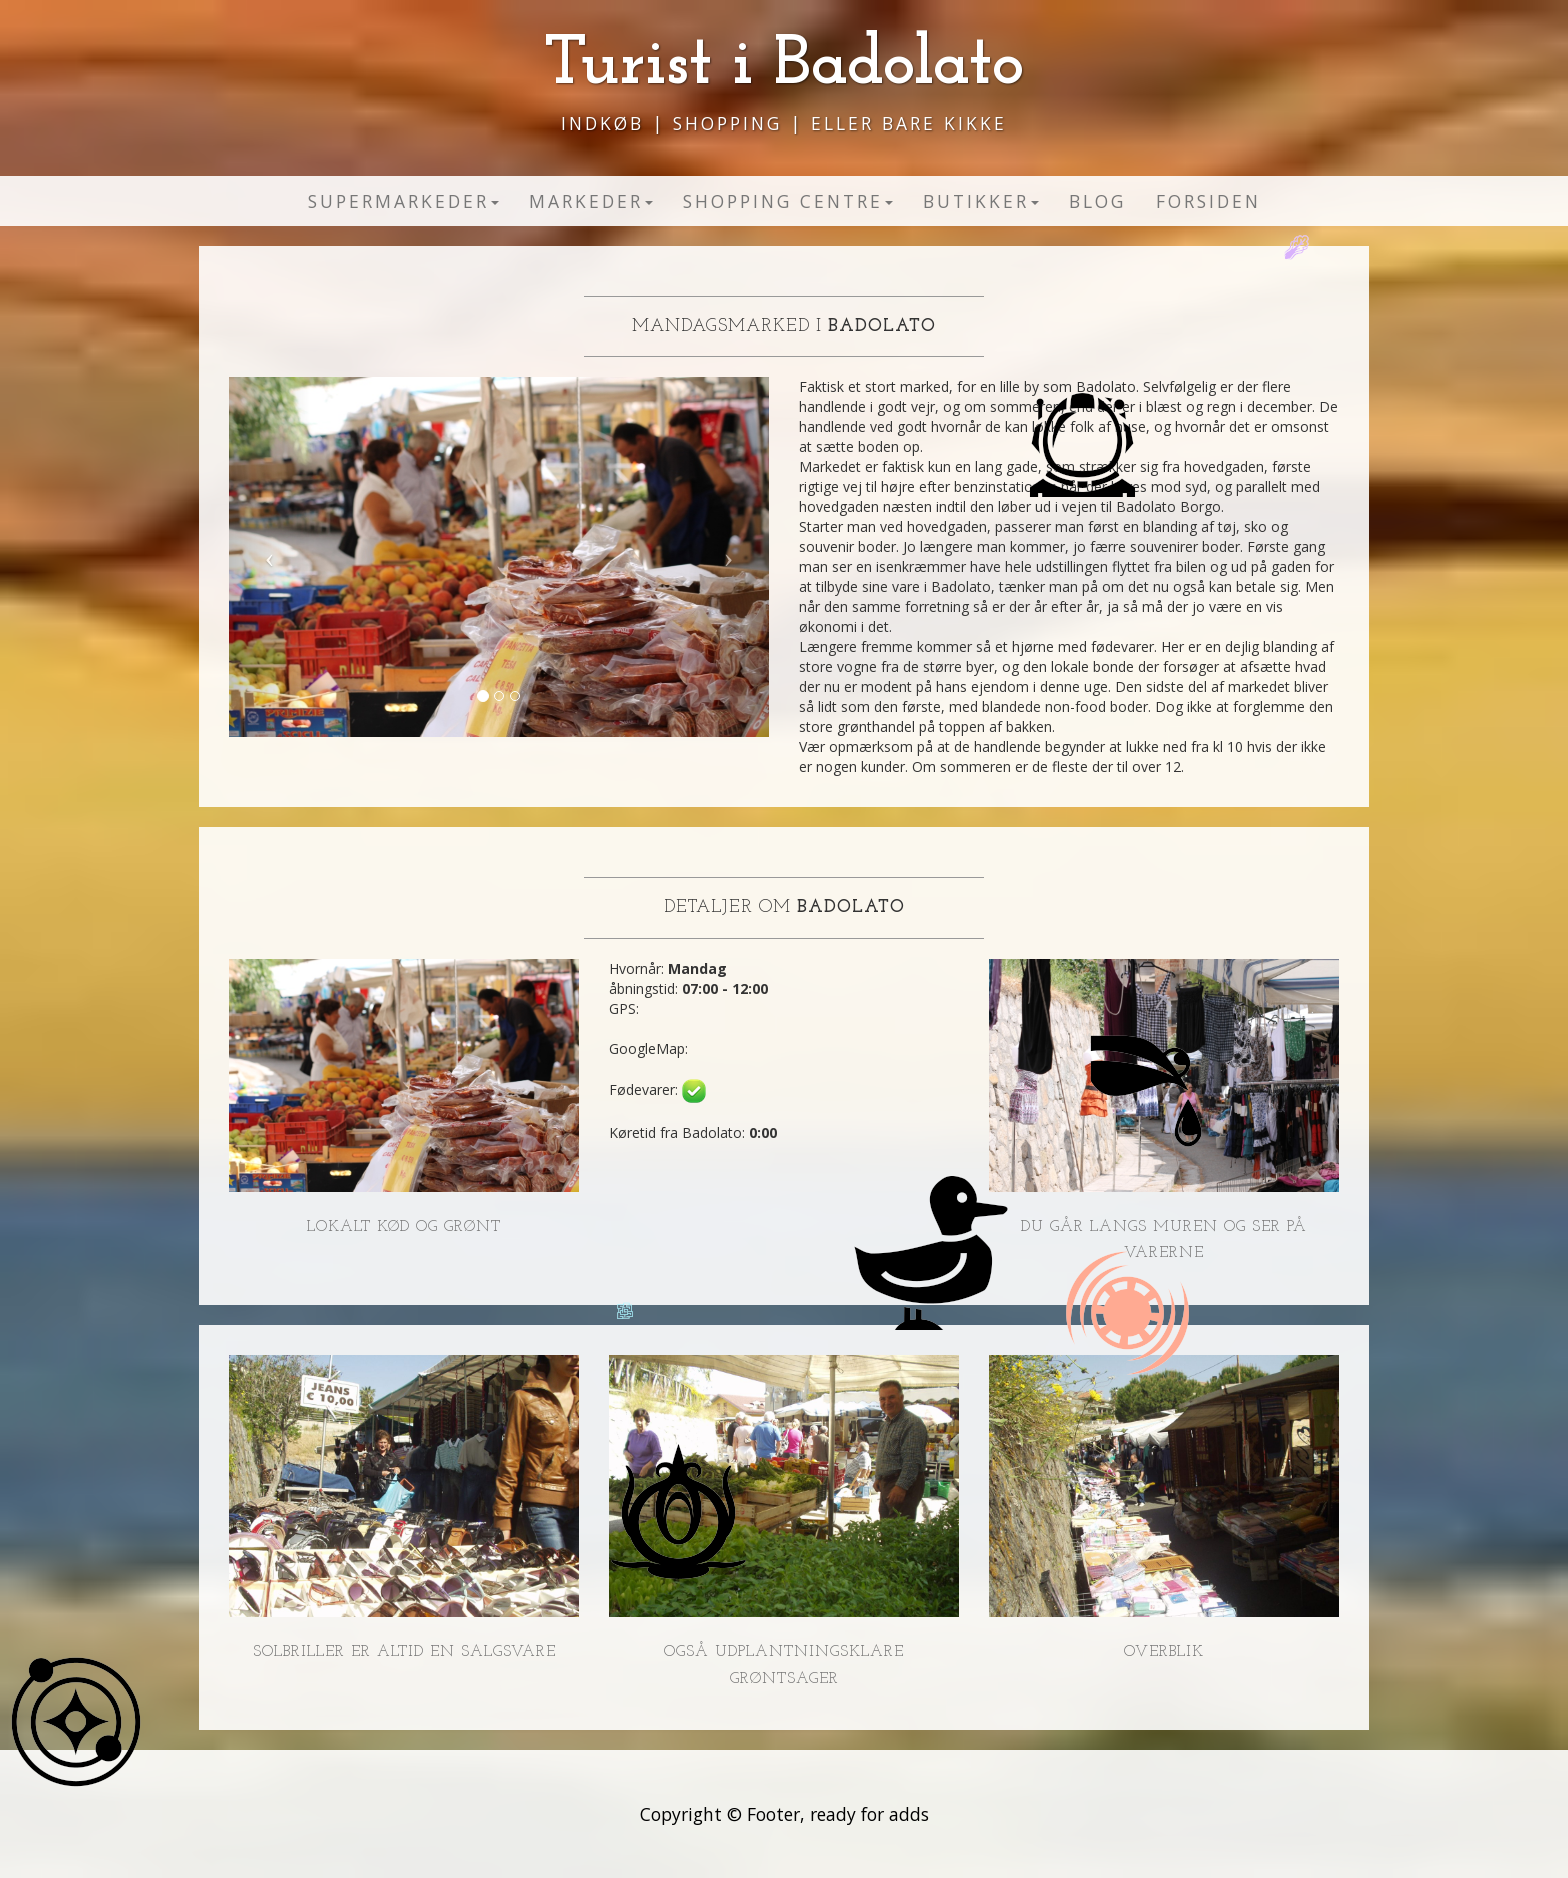 Image resolution: width=1568 pixels, height=1878 pixels. What do you see at coordinates (76, 1722) in the screenshot?
I see `access orbital mechanics or space simulation features` at bounding box center [76, 1722].